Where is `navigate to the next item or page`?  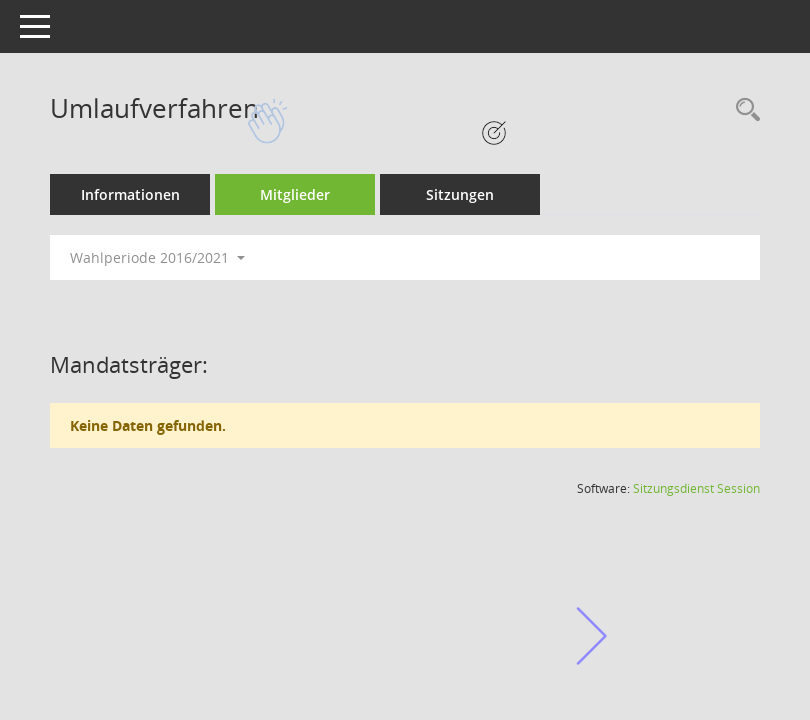 navigate to the next item or page is located at coordinates (589, 636).